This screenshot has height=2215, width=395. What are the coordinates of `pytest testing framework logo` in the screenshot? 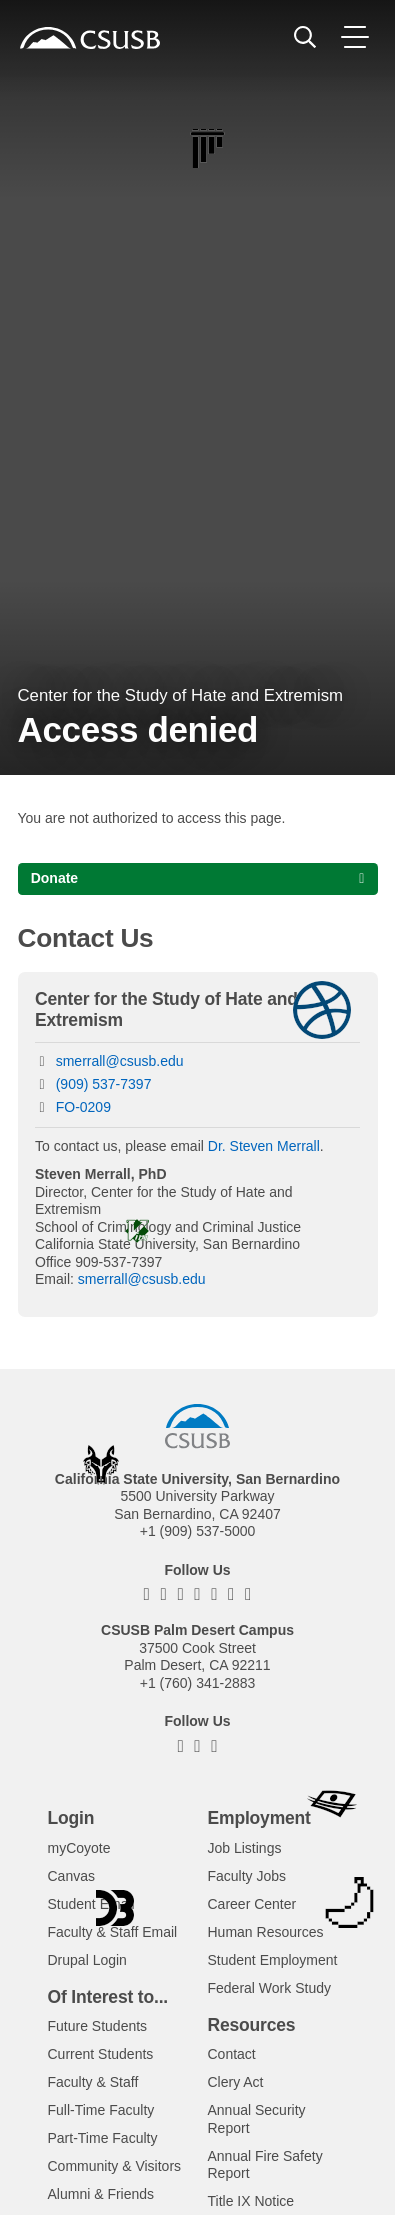 It's located at (207, 148).